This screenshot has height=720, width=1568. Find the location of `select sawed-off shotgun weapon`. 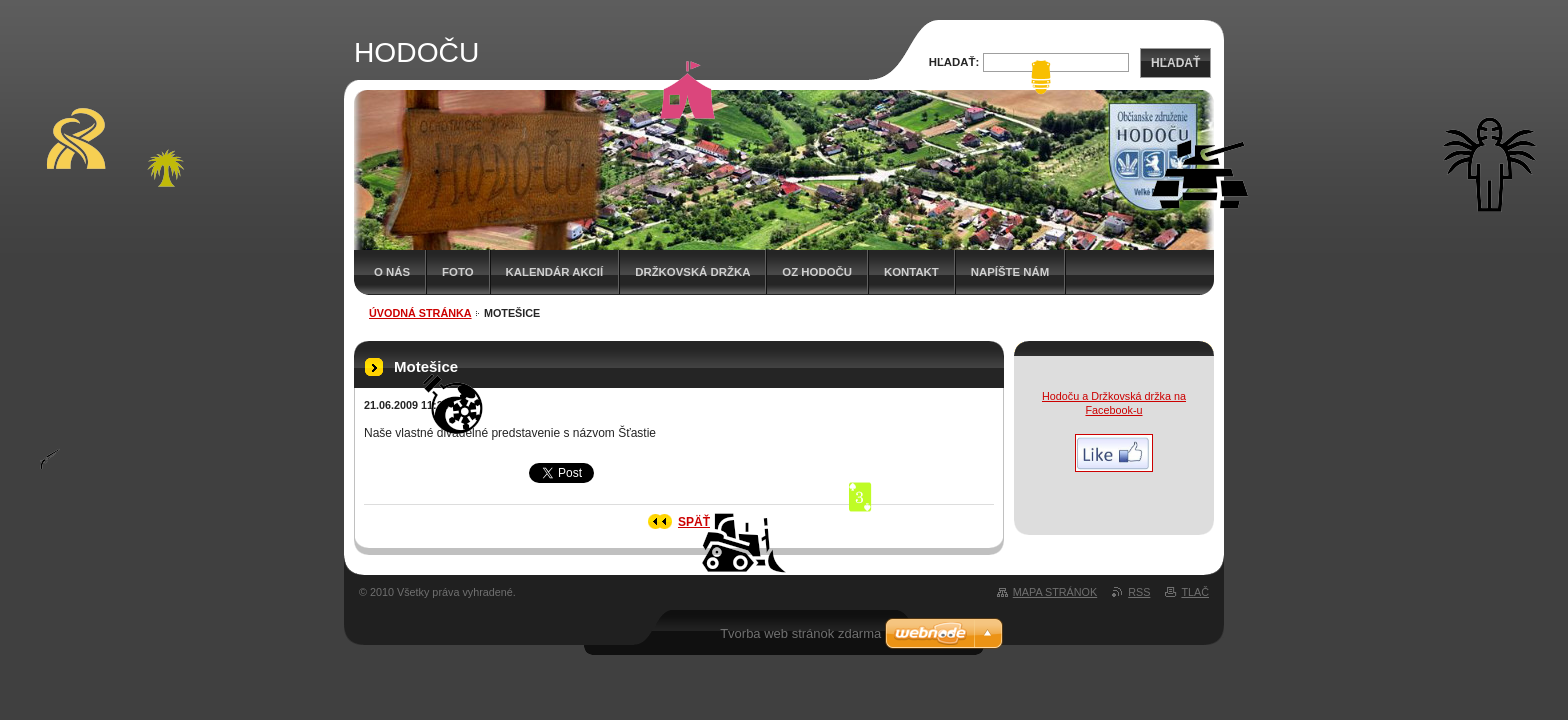

select sawed-off shotgun weapon is located at coordinates (50, 459).